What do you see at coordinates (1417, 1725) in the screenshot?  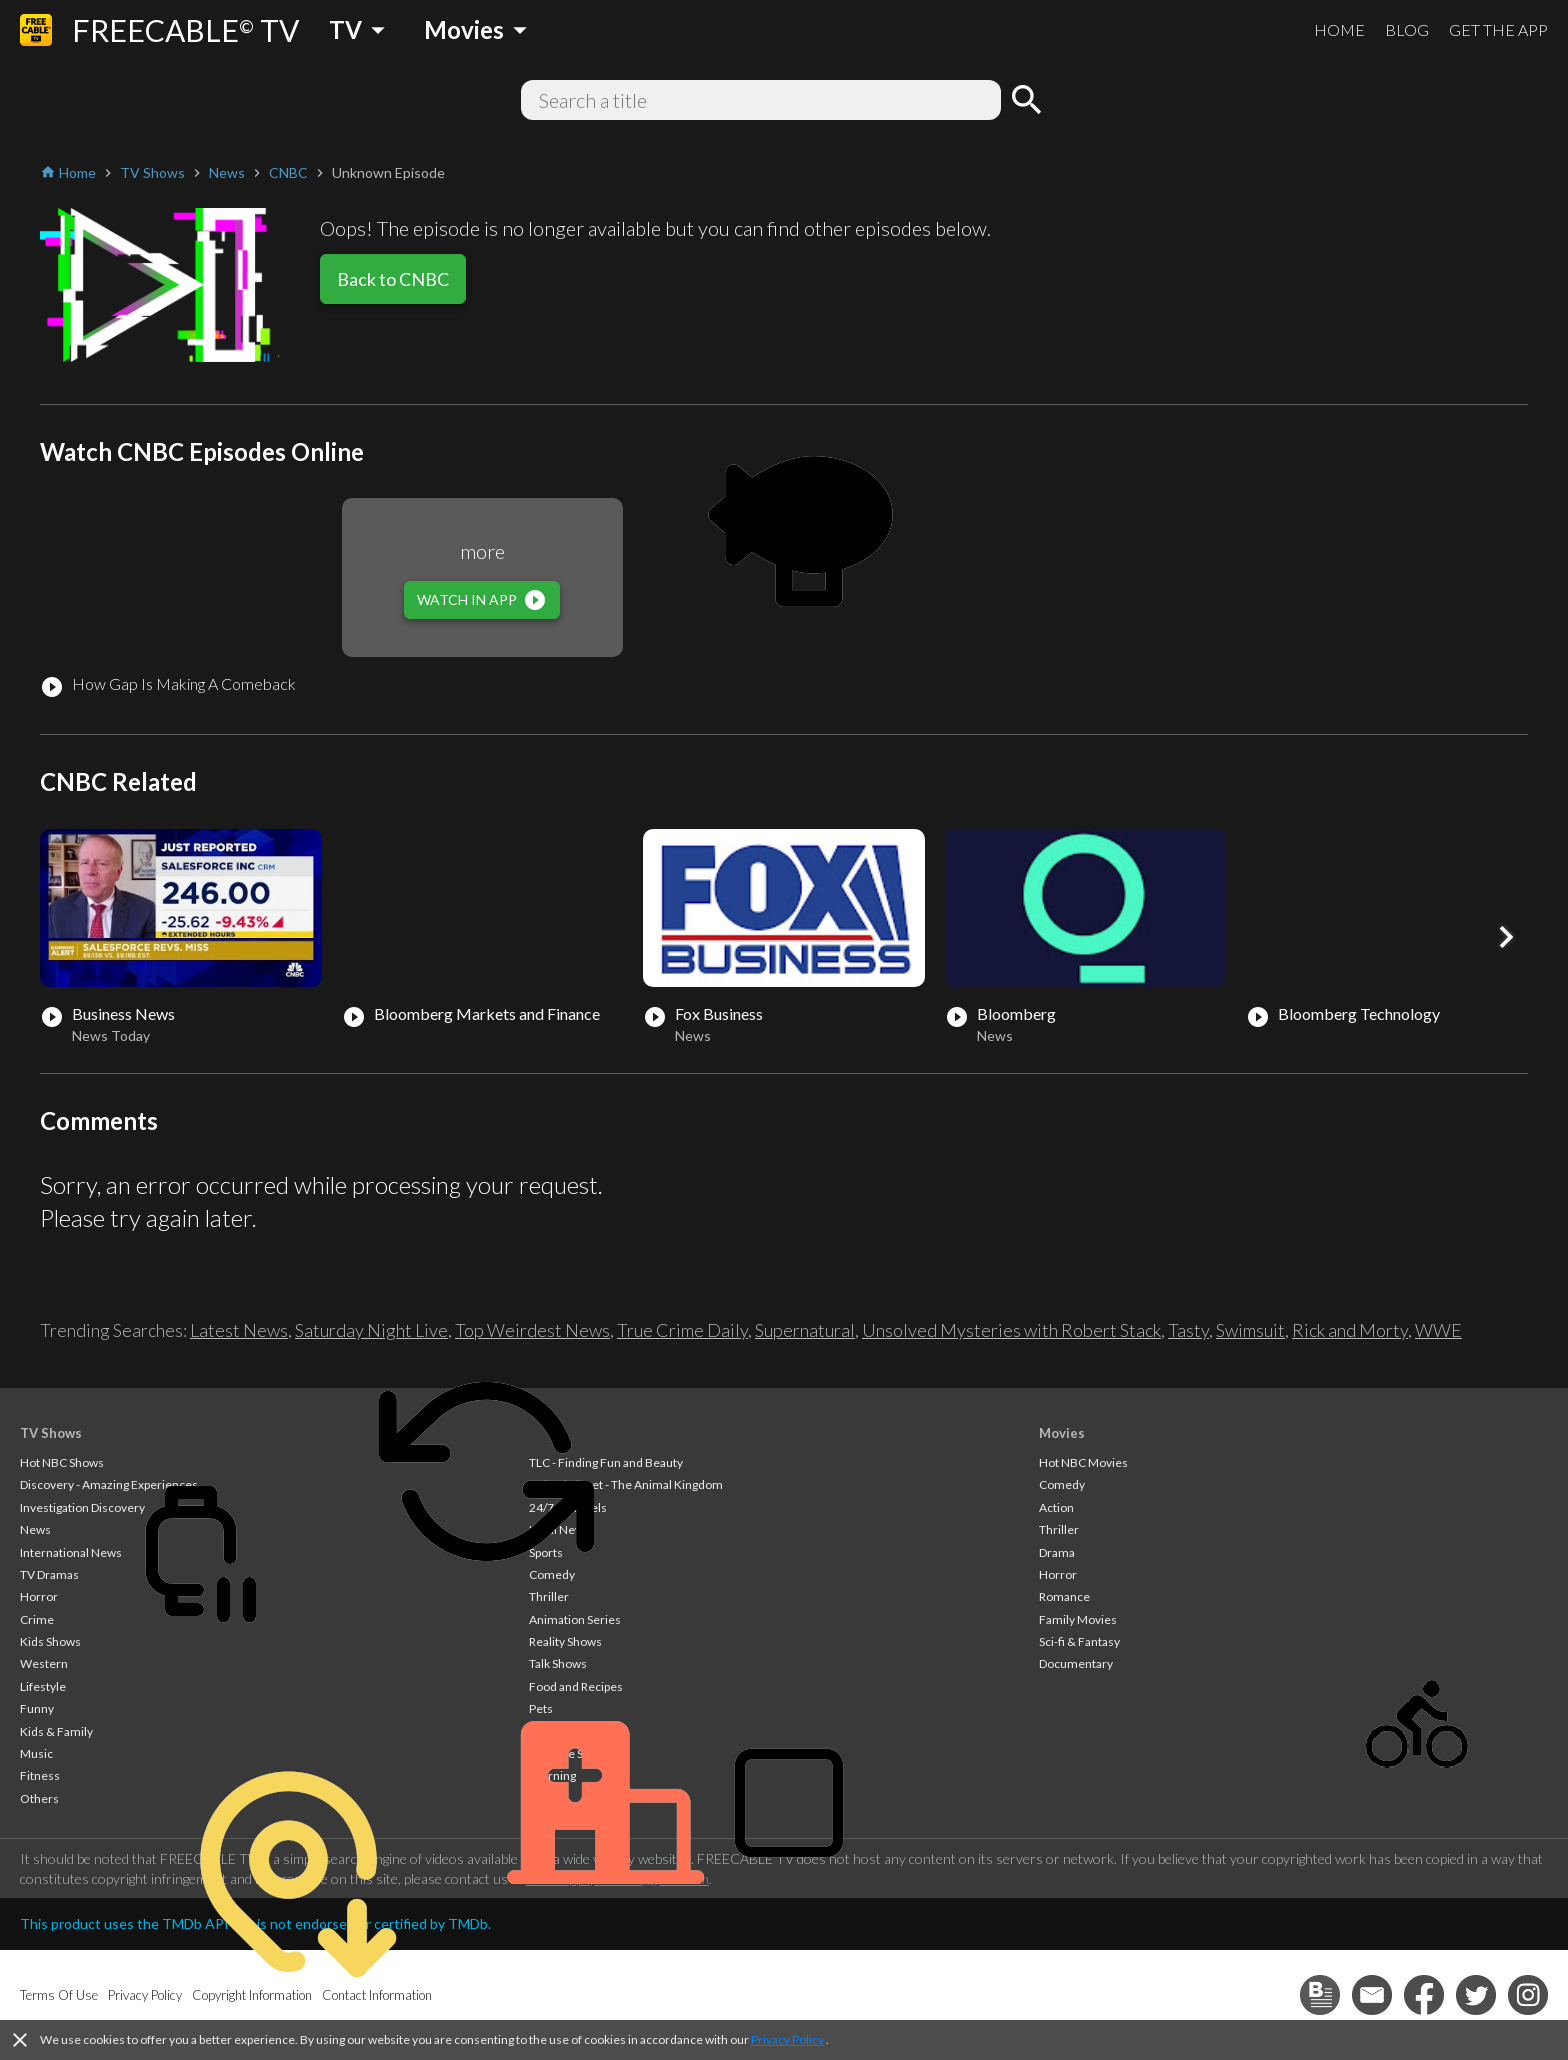 I see `get cycling directions` at bounding box center [1417, 1725].